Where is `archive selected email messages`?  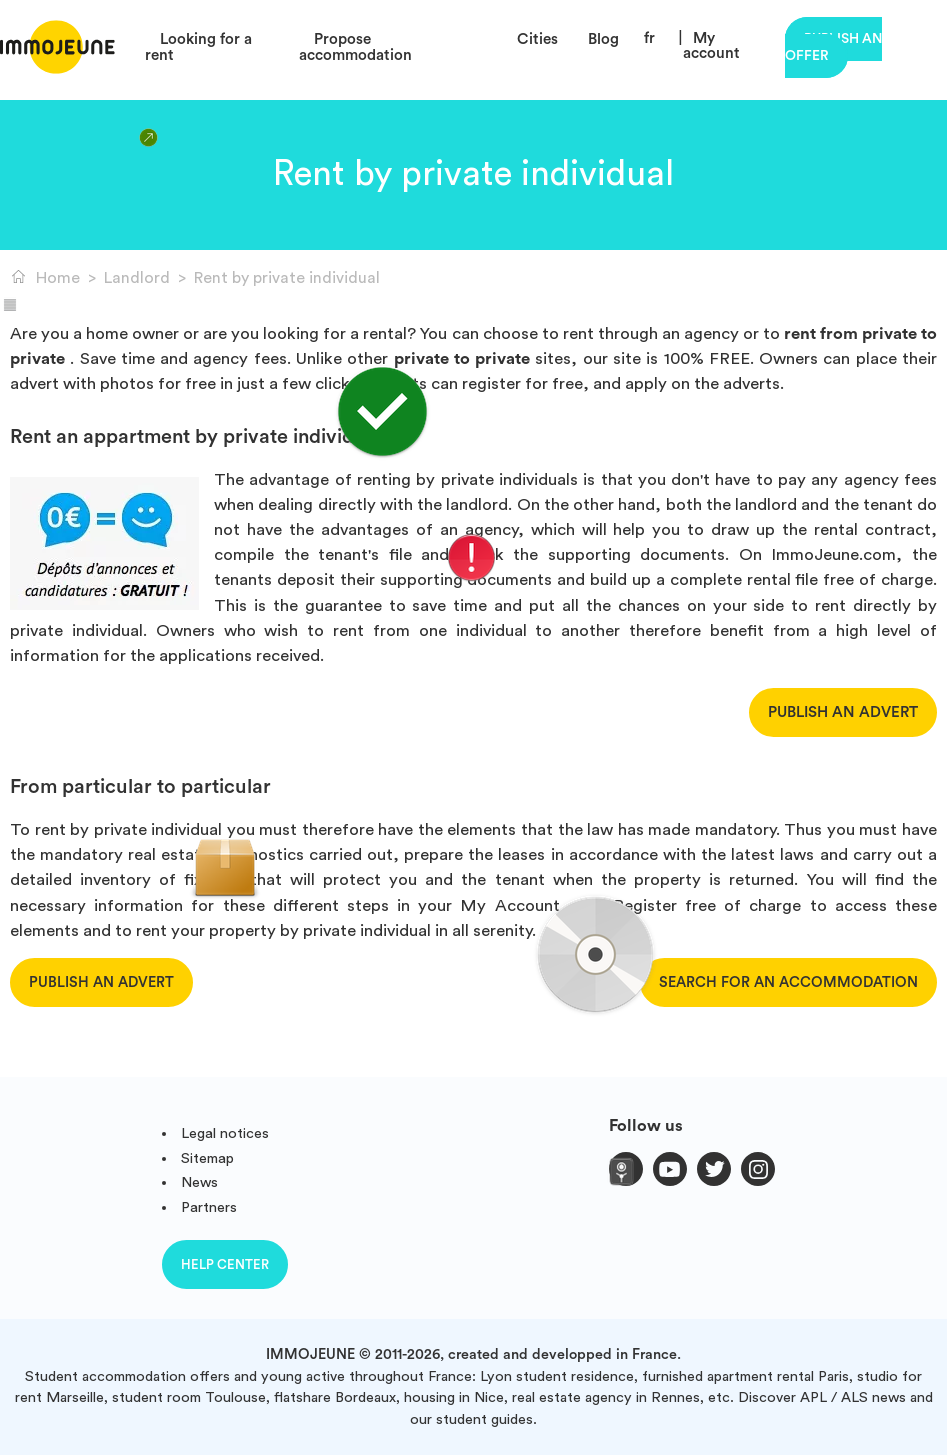 archive selected email messages is located at coordinates (621, 1171).